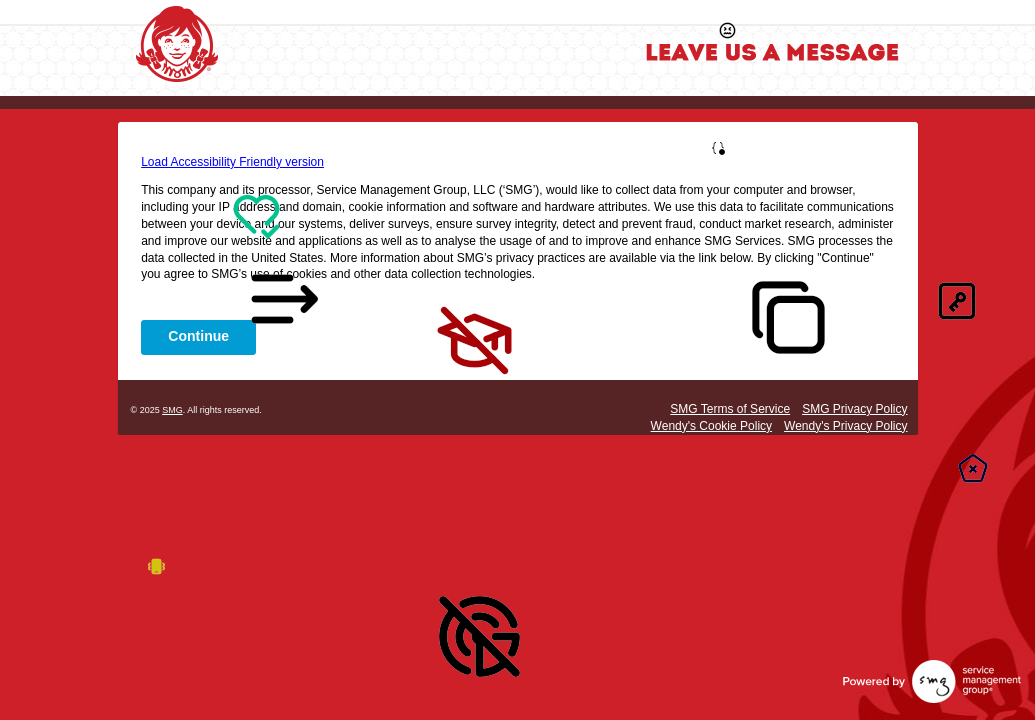  What do you see at coordinates (727, 30) in the screenshot?
I see `express frustration or anger` at bounding box center [727, 30].